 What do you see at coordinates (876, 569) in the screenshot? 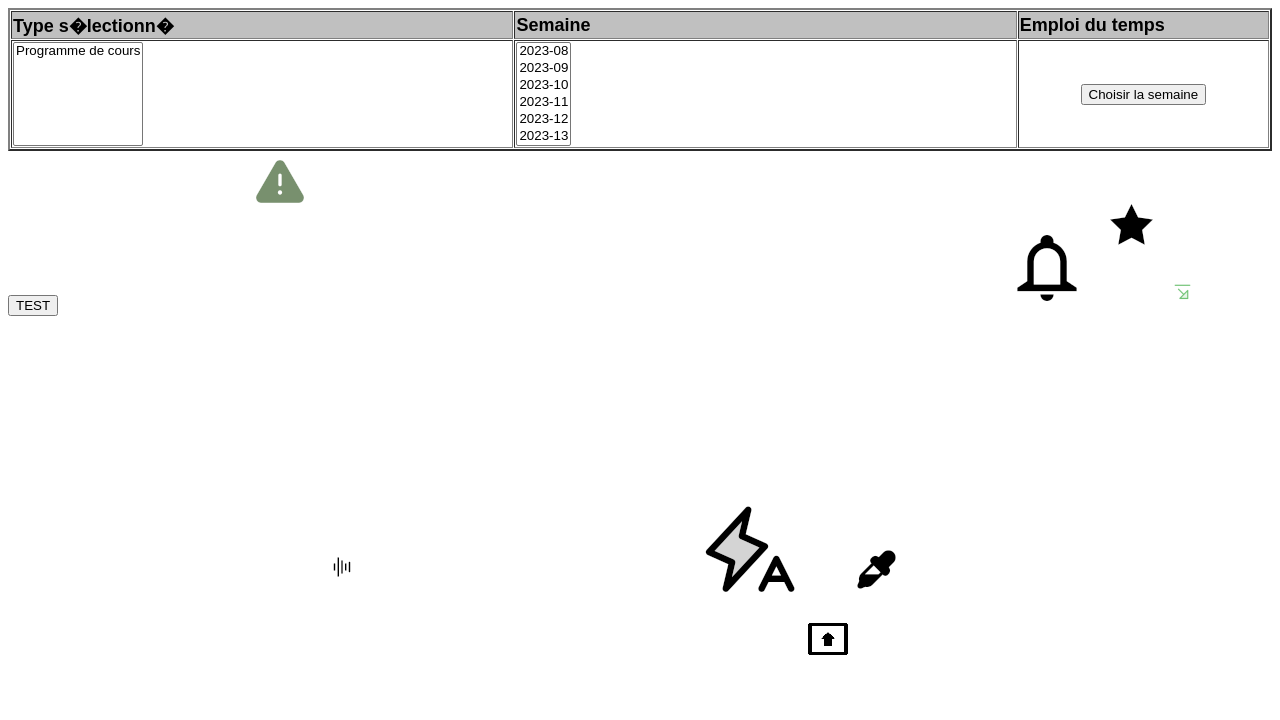
I see `pick a color from the canvas` at bounding box center [876, 569].